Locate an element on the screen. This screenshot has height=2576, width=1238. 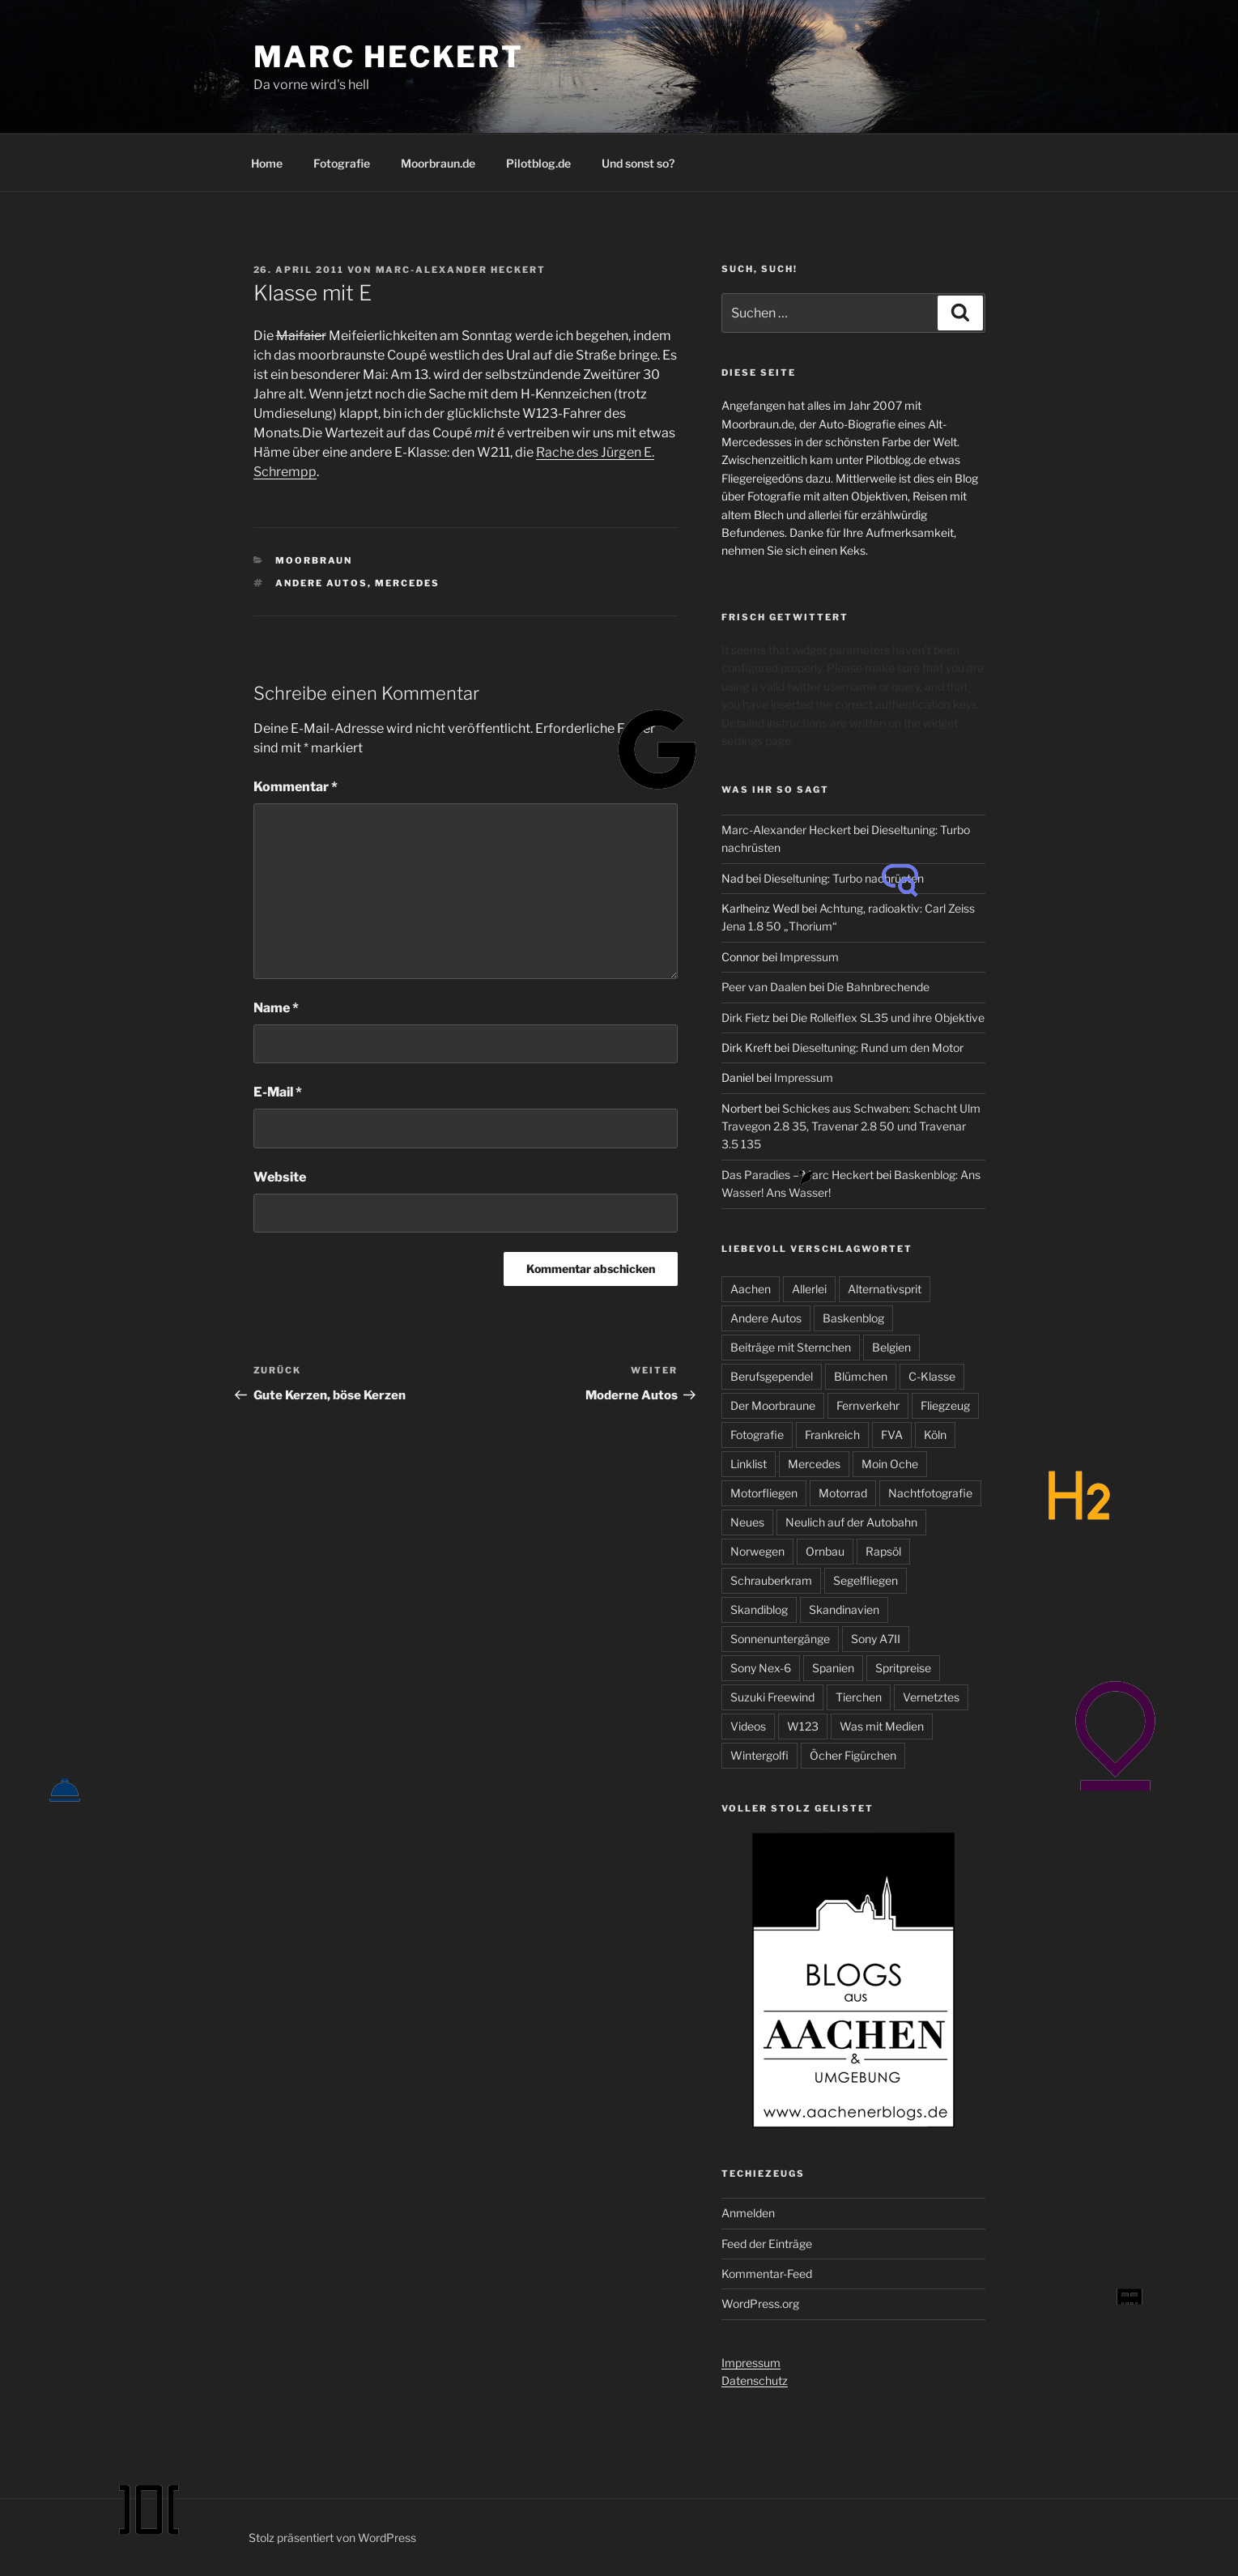
compose with AI writing assistance is located at coordinates (806, 1178).